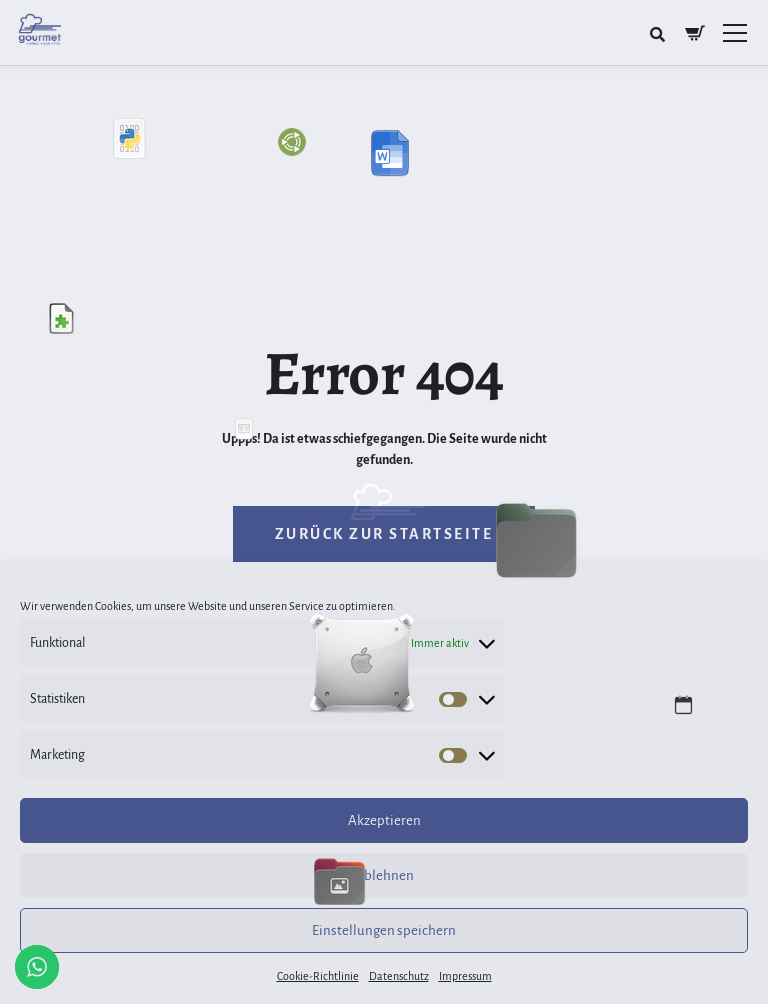 This screenshot has width=768, height=1004. I want to click on open a Microsoft Word document, so click(390, 153).